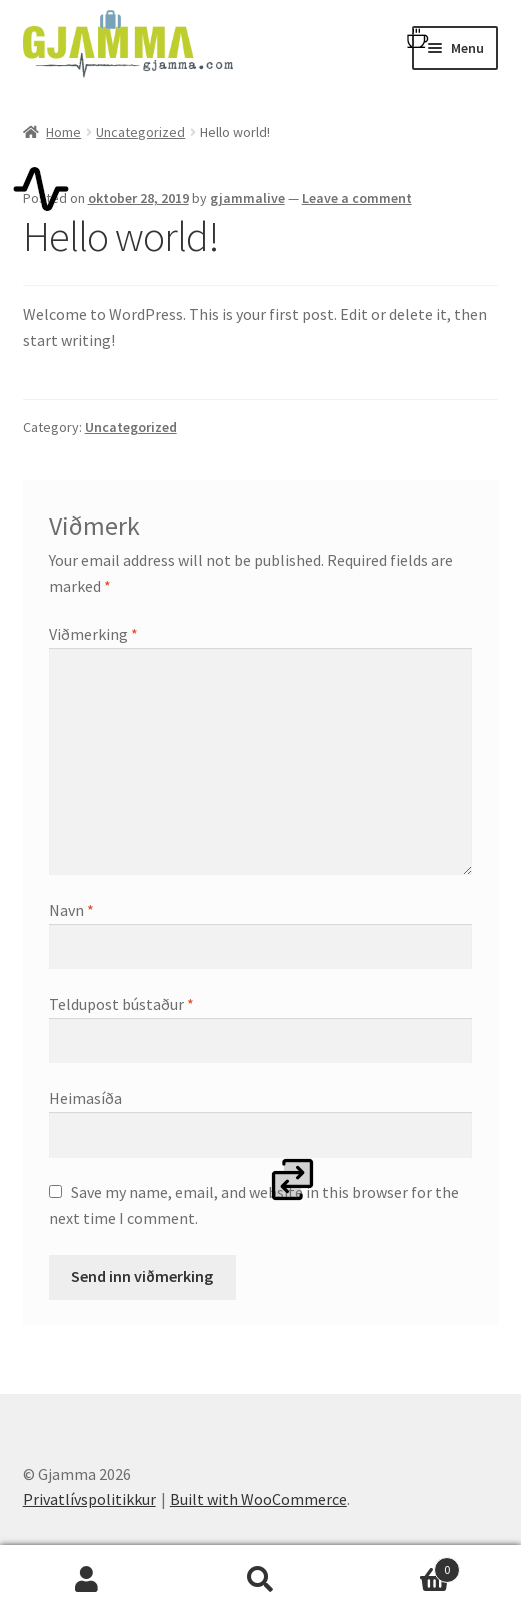  Describe the element at coordinates (417, 39) in the screenshot. I see `find nearby coffee shops` at that location.